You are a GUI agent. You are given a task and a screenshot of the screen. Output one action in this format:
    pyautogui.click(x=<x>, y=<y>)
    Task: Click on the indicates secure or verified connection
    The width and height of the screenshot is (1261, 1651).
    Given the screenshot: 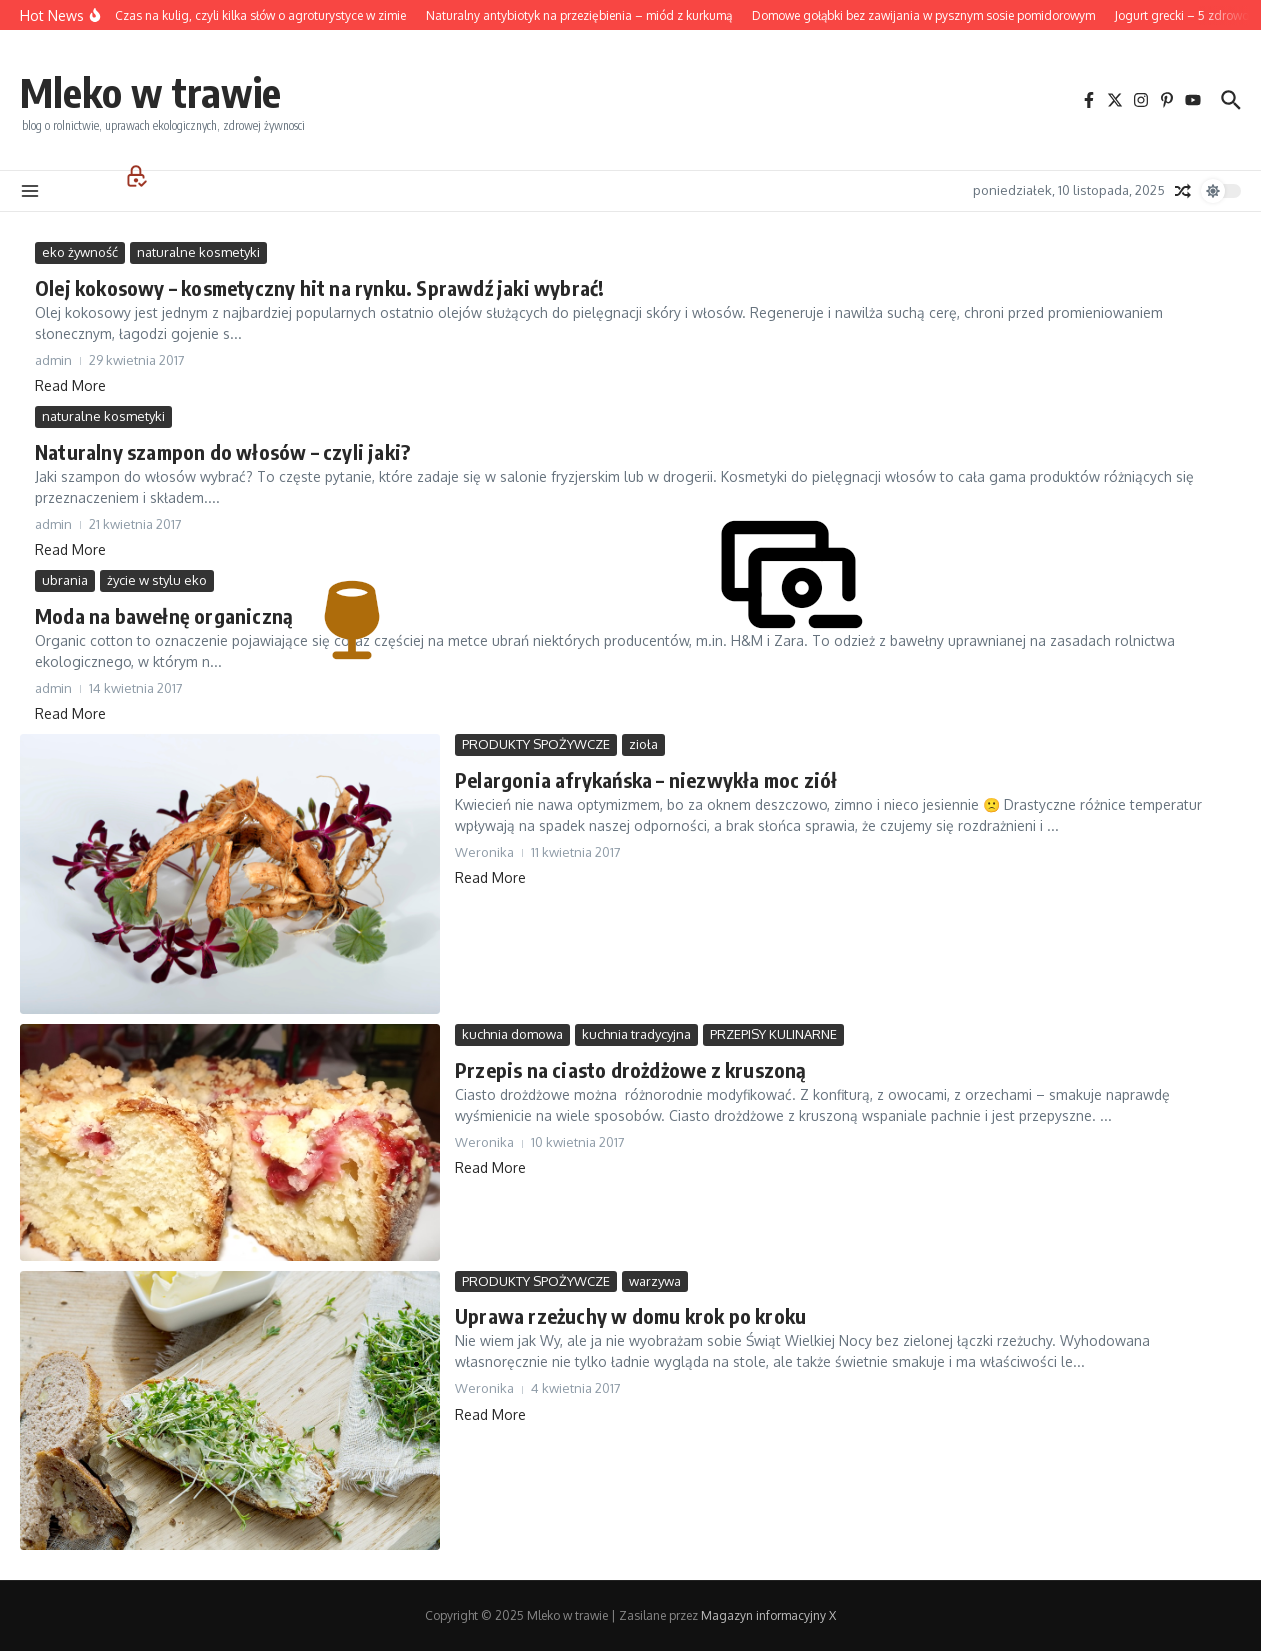 What is the action you would take?
    pyautogui.click(x=136, y=176)
    